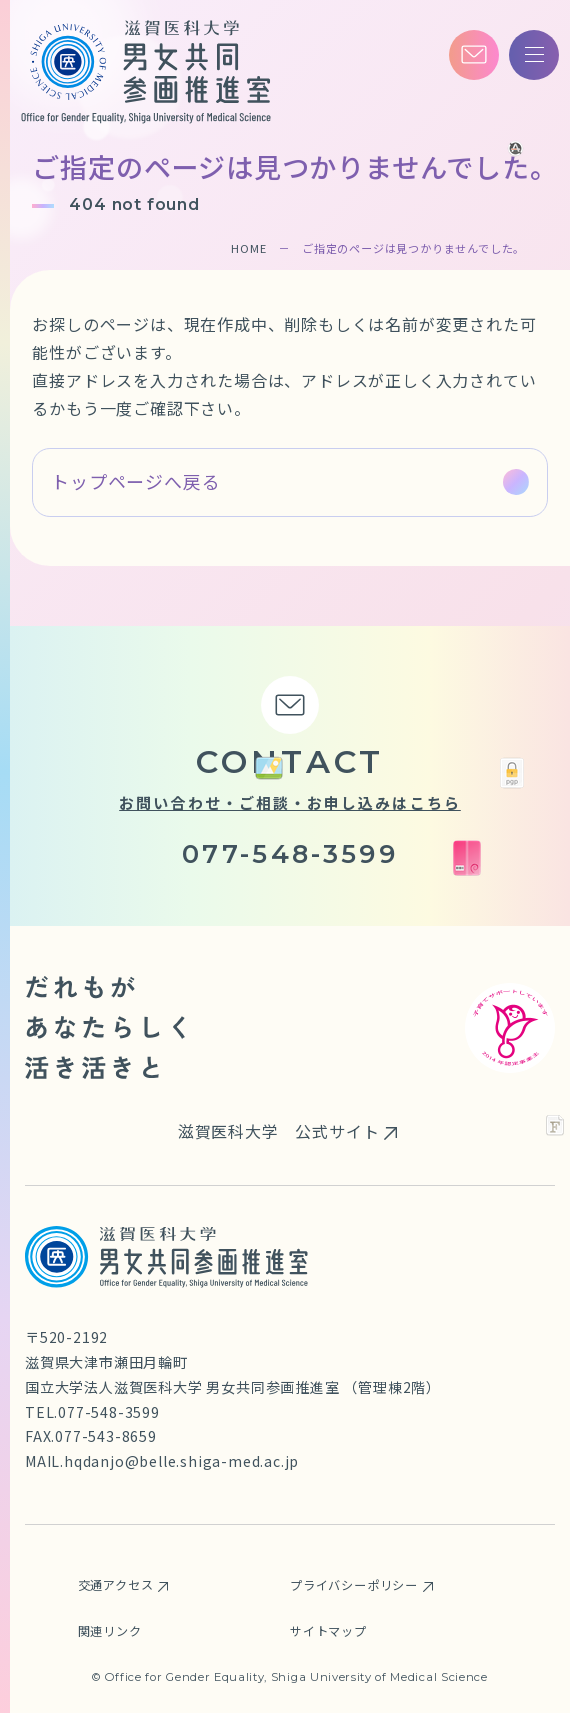  Describe the element at coordinates (515, 148) in the screenshot. I see `open the update manager application` at that location.